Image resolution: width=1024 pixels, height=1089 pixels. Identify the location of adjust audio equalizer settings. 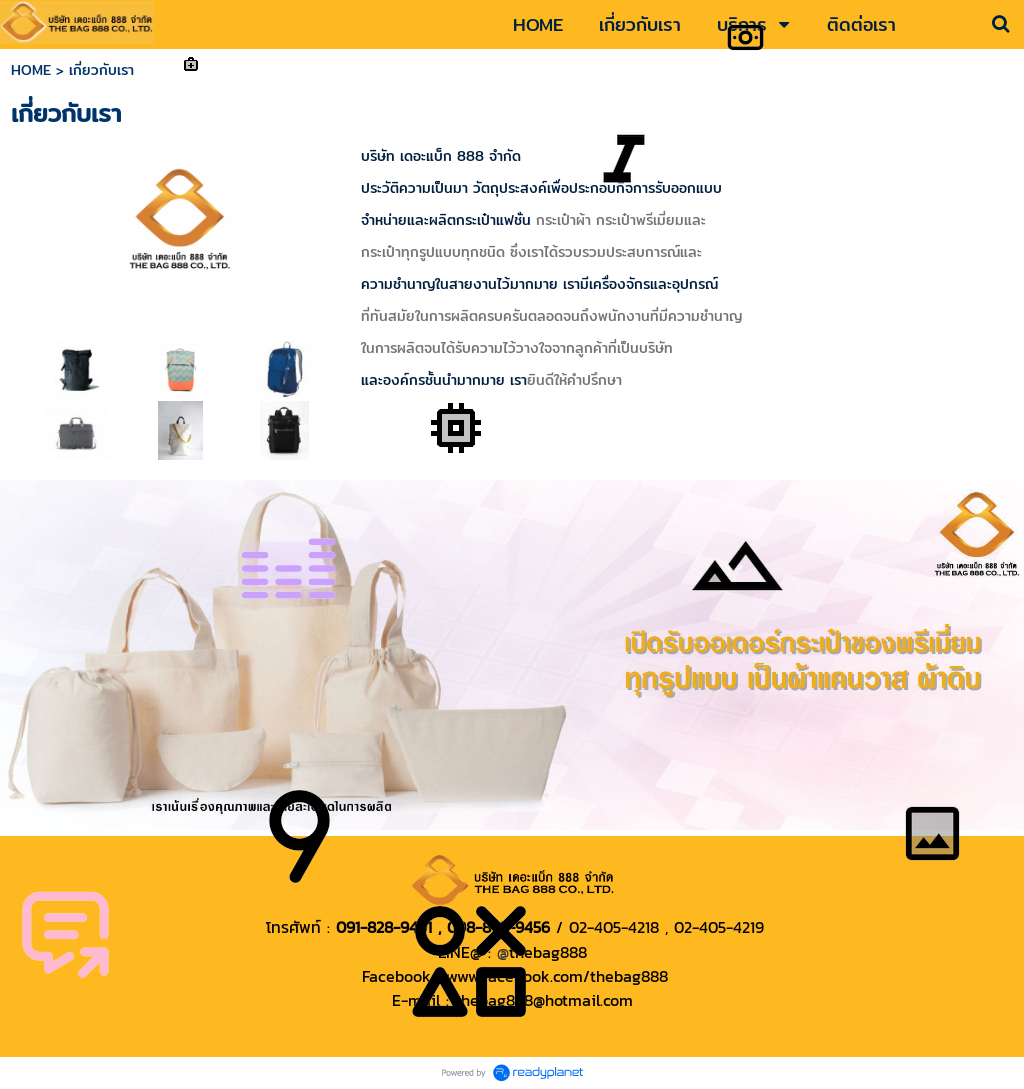
(288, 568).